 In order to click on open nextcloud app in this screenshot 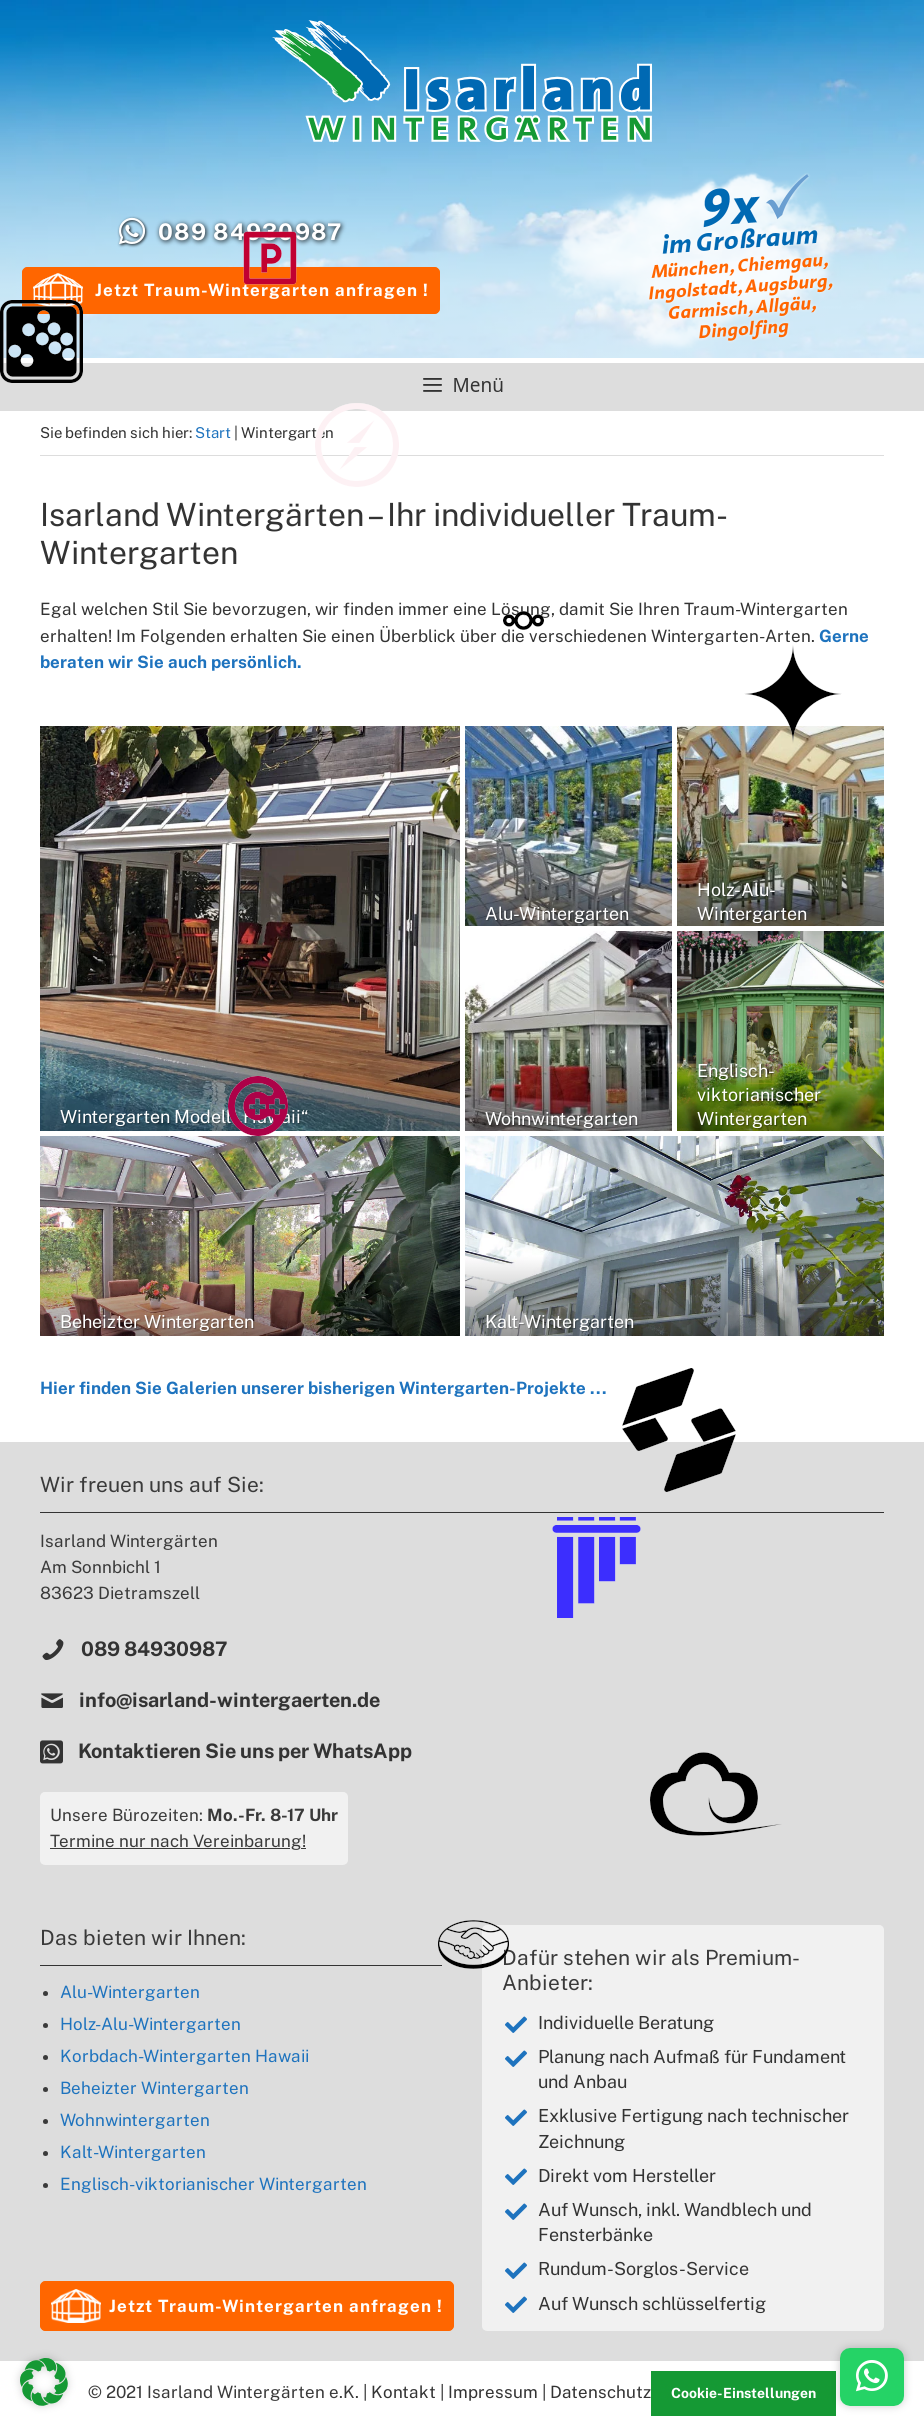, I will do `click(523, 620)`.